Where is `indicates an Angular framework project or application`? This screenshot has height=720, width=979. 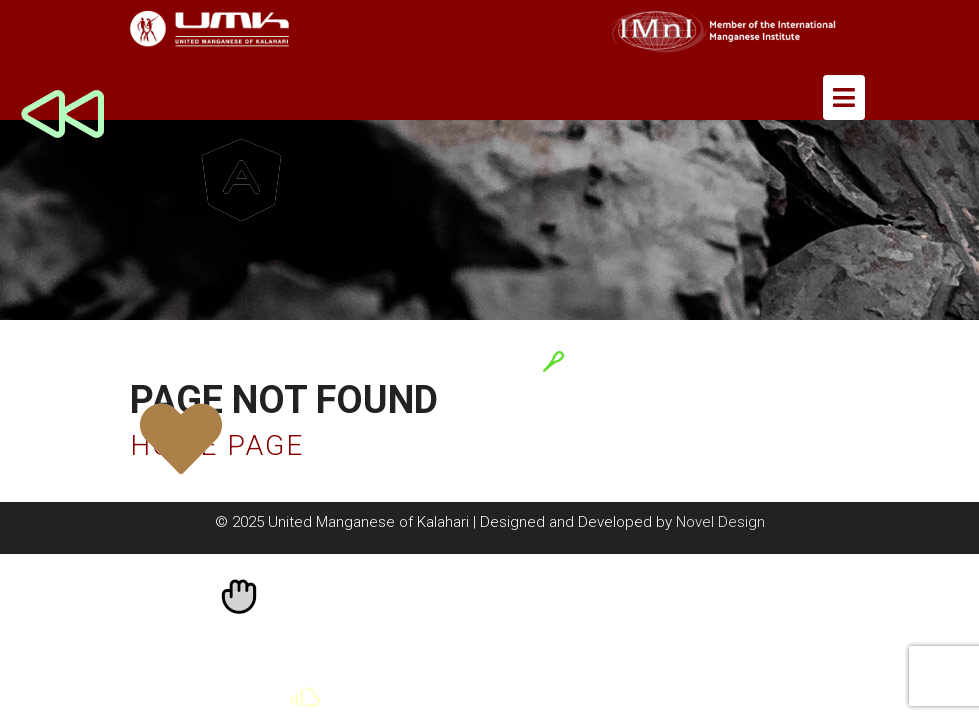 indicates an Angular framework project or application is located at coordinates (241, 178).